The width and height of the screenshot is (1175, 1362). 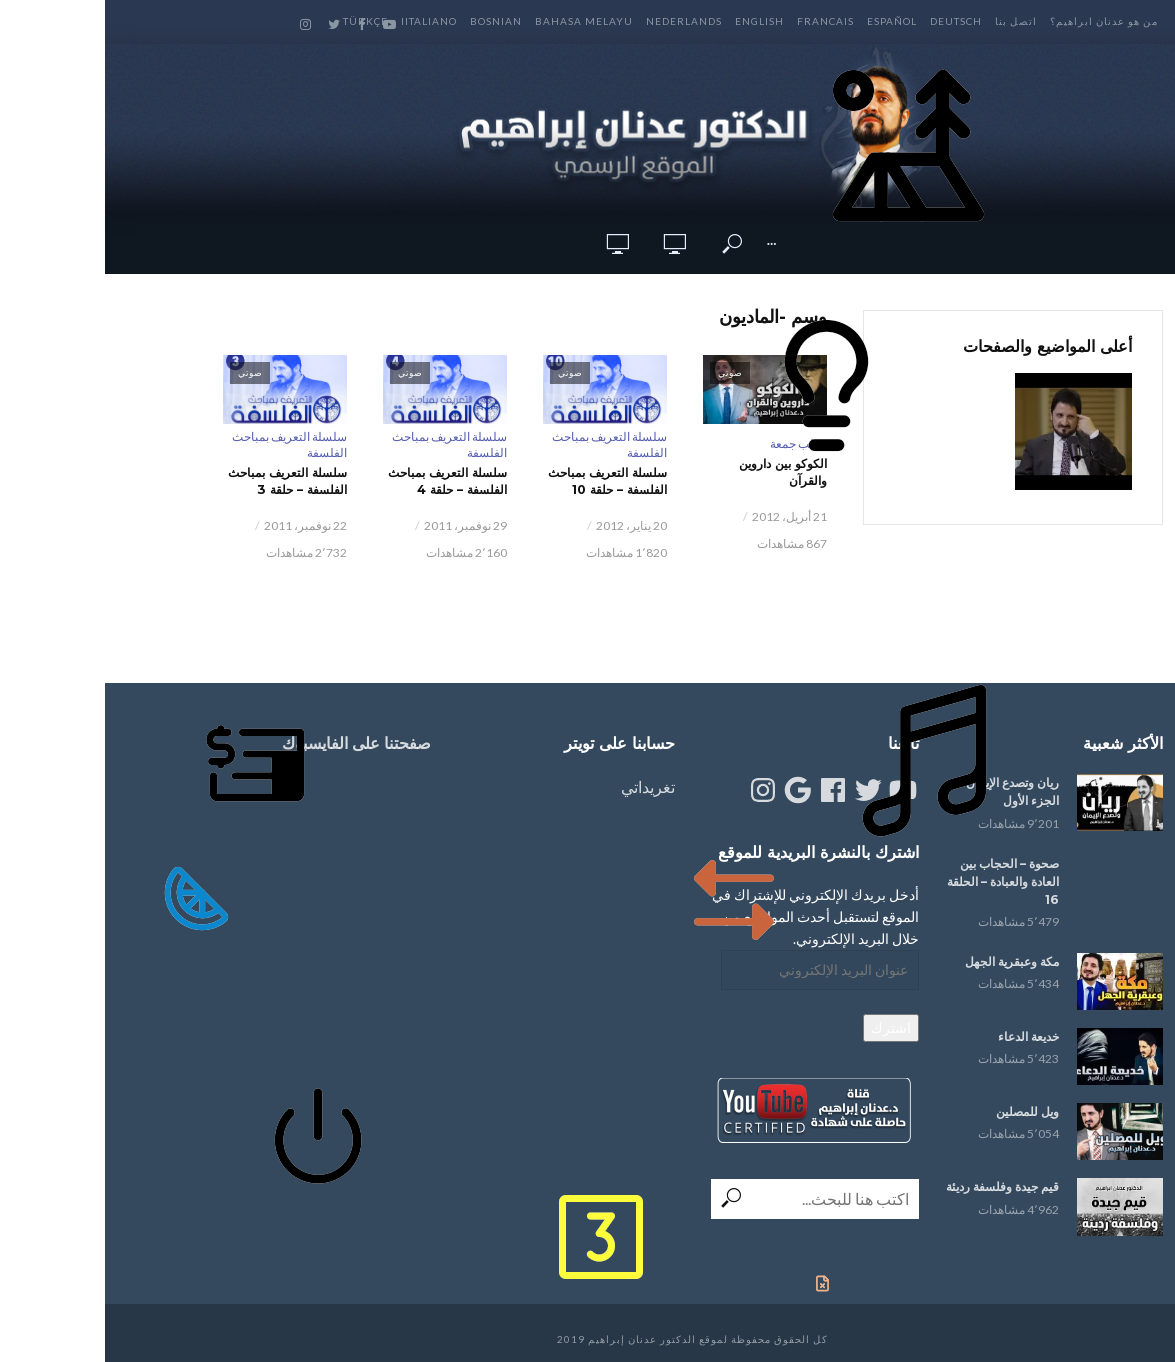 What do you see at coordinates (257, 765) in the screenshot?
I see `view or access invoices` at bounding box center [257, 765].